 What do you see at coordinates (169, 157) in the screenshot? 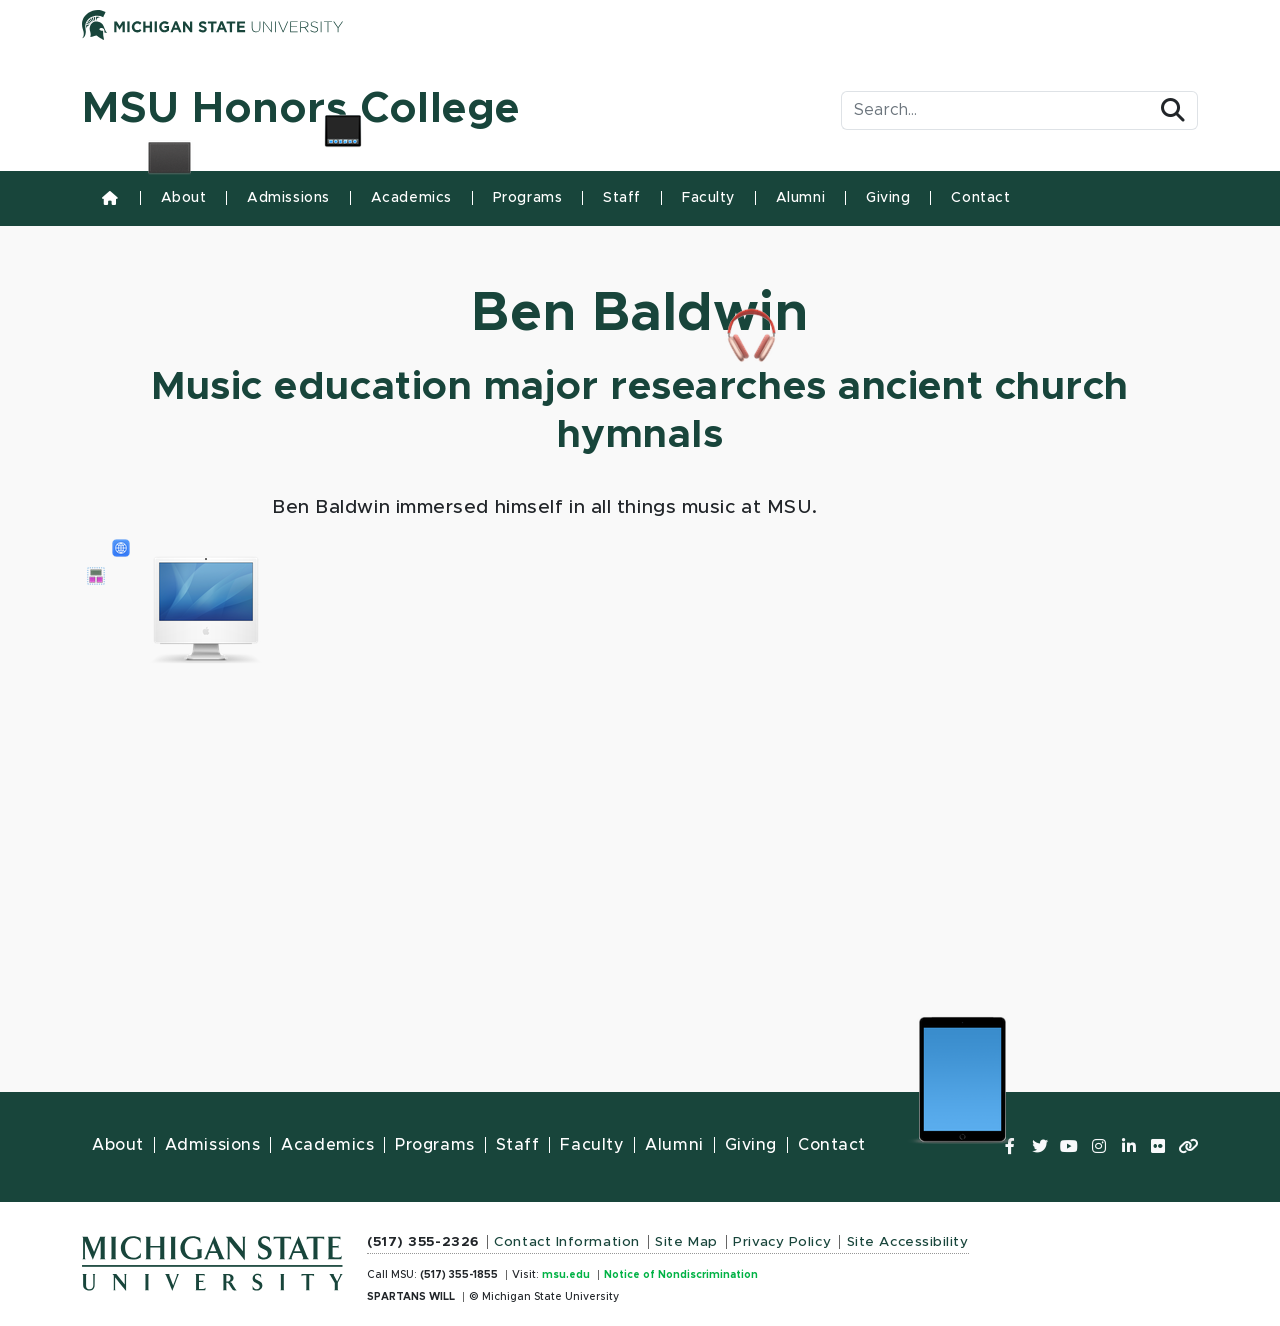
I see `indicates magic trackpad is connected via bluetooth` at bounding box center [169, 157].